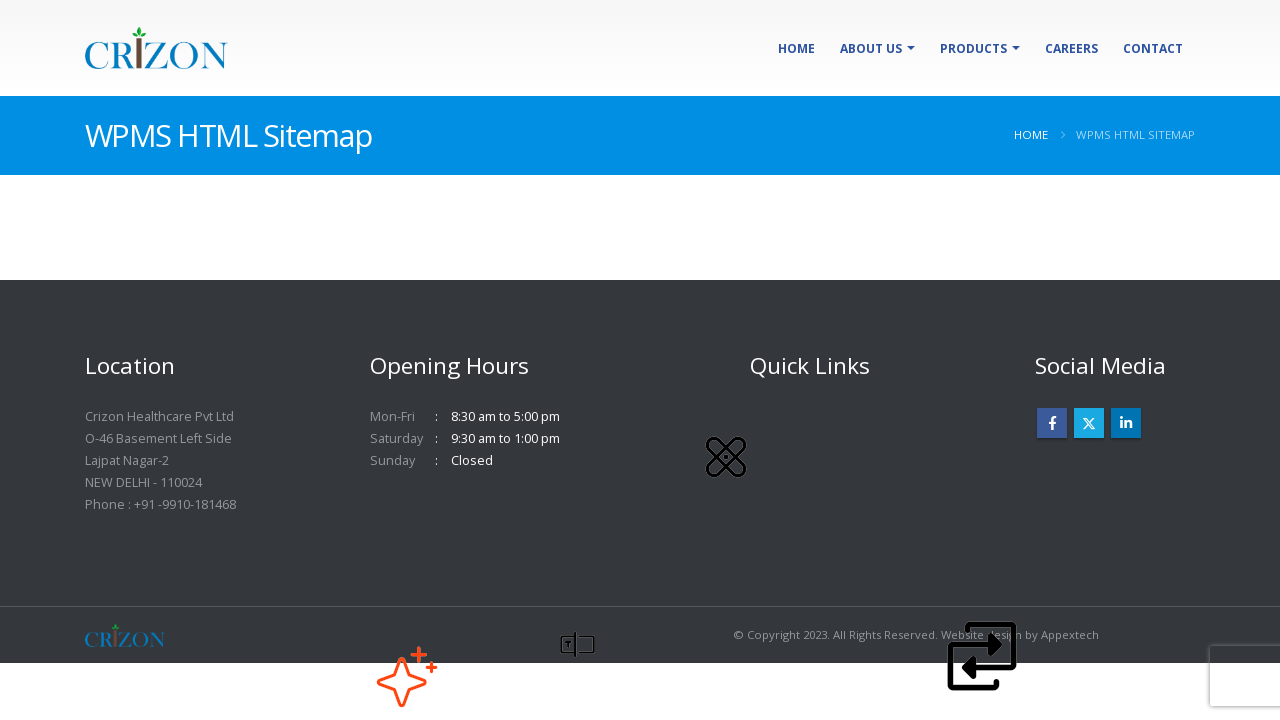 The width and height of the screenshot is (1280, 720). I want to click on enter or edit text in a form field, so click(577, 644).